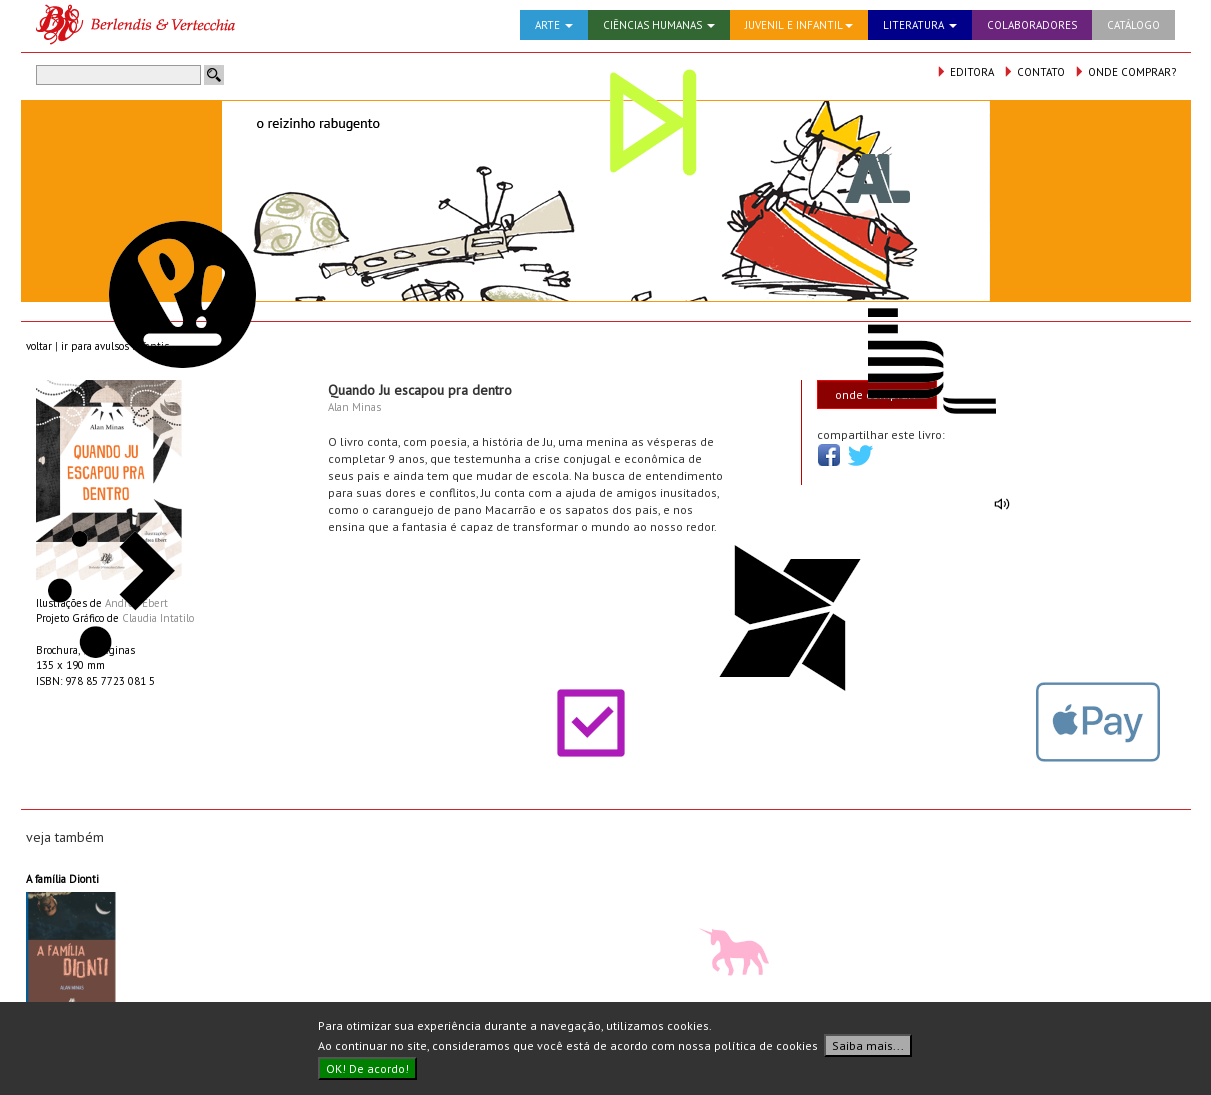 This screenshot has height=1095, width=1211. Describe the element at coordinates (790, 618) in the screenshot. I see `link to MODX content management system` at that location.